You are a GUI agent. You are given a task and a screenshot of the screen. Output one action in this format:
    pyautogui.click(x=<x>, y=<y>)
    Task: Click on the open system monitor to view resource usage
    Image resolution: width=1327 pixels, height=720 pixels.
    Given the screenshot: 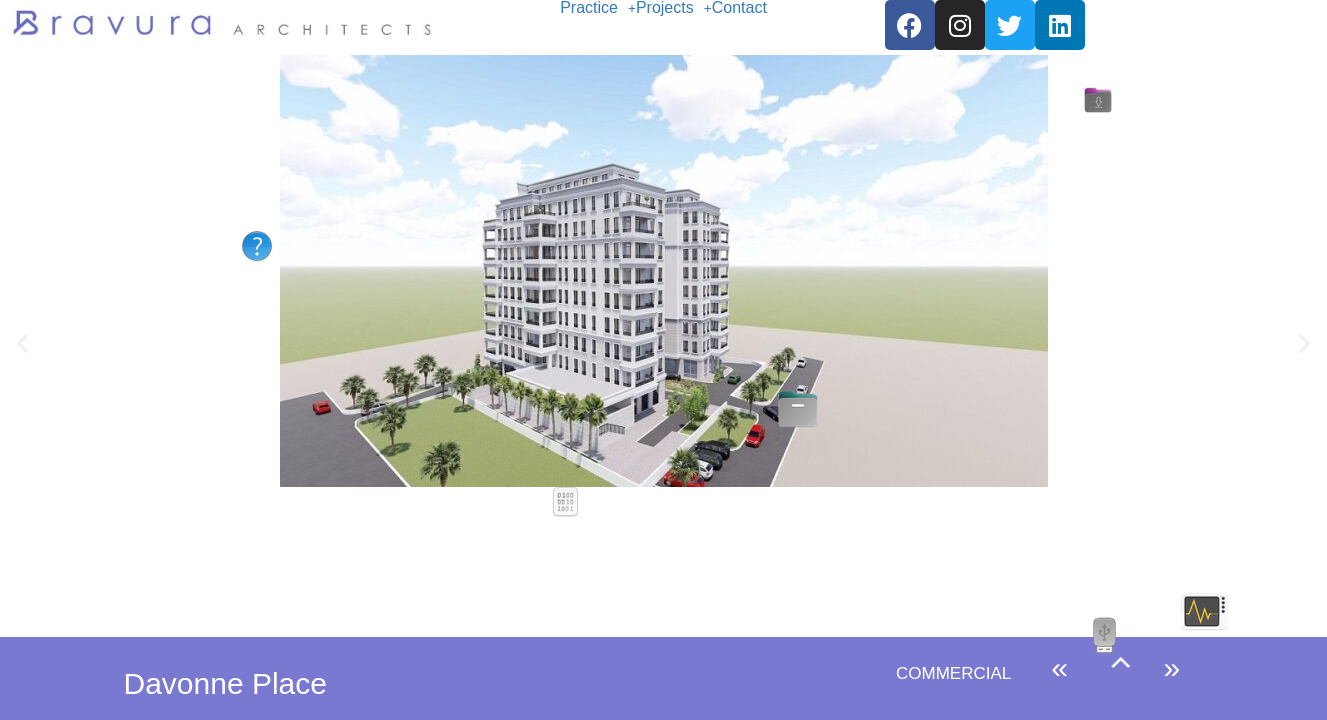 What is the action you would take?
    pyautogui.click(x=1204, y=611)
    